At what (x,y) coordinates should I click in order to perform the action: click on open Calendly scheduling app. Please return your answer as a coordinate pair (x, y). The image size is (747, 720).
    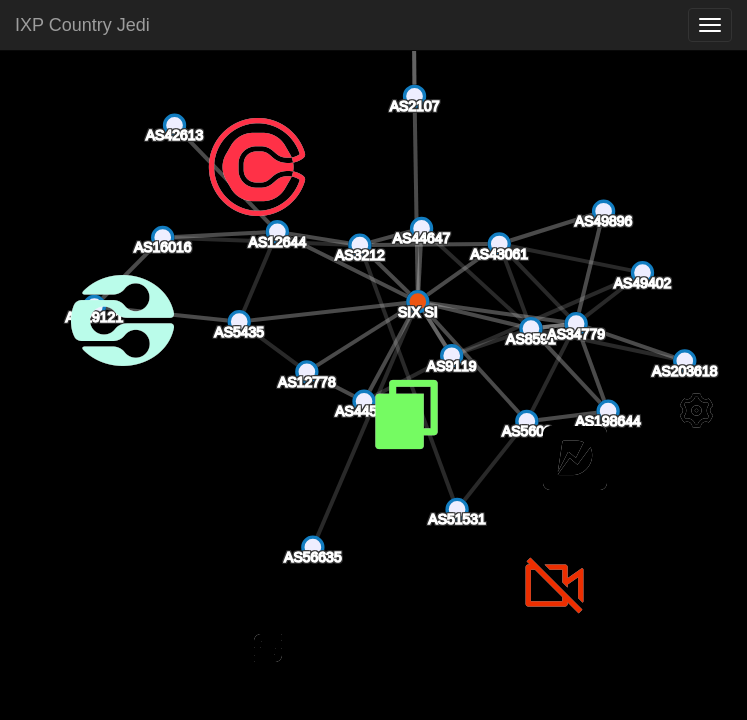
    Looking at the image, I should click on (257, 167).